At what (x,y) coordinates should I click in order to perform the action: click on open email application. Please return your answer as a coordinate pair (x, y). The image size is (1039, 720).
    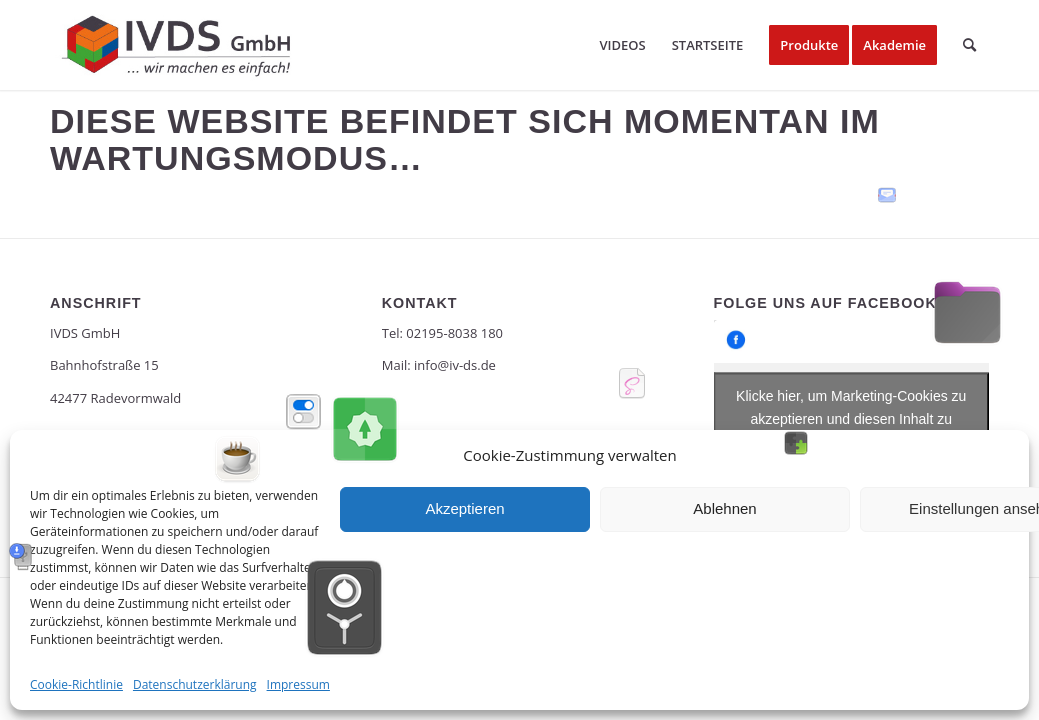
    Looking at the image, I should click on (887, 195).